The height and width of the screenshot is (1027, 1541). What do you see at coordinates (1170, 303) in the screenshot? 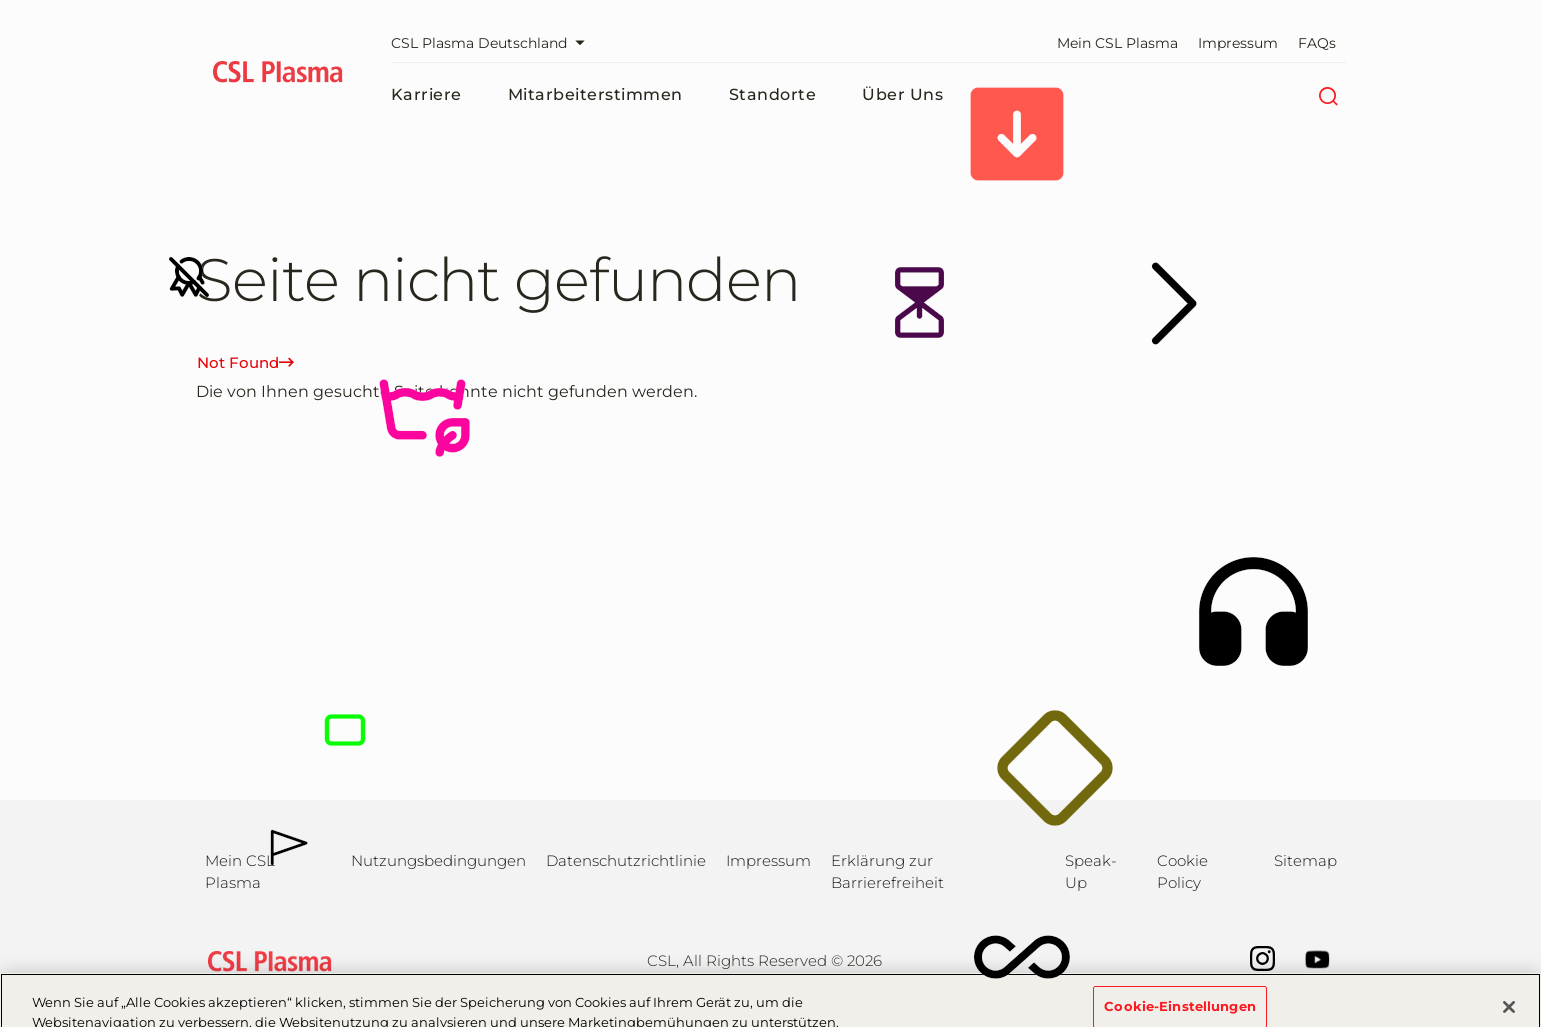
I see `navigate to the next item or page` at bounding box center [1170, 303].